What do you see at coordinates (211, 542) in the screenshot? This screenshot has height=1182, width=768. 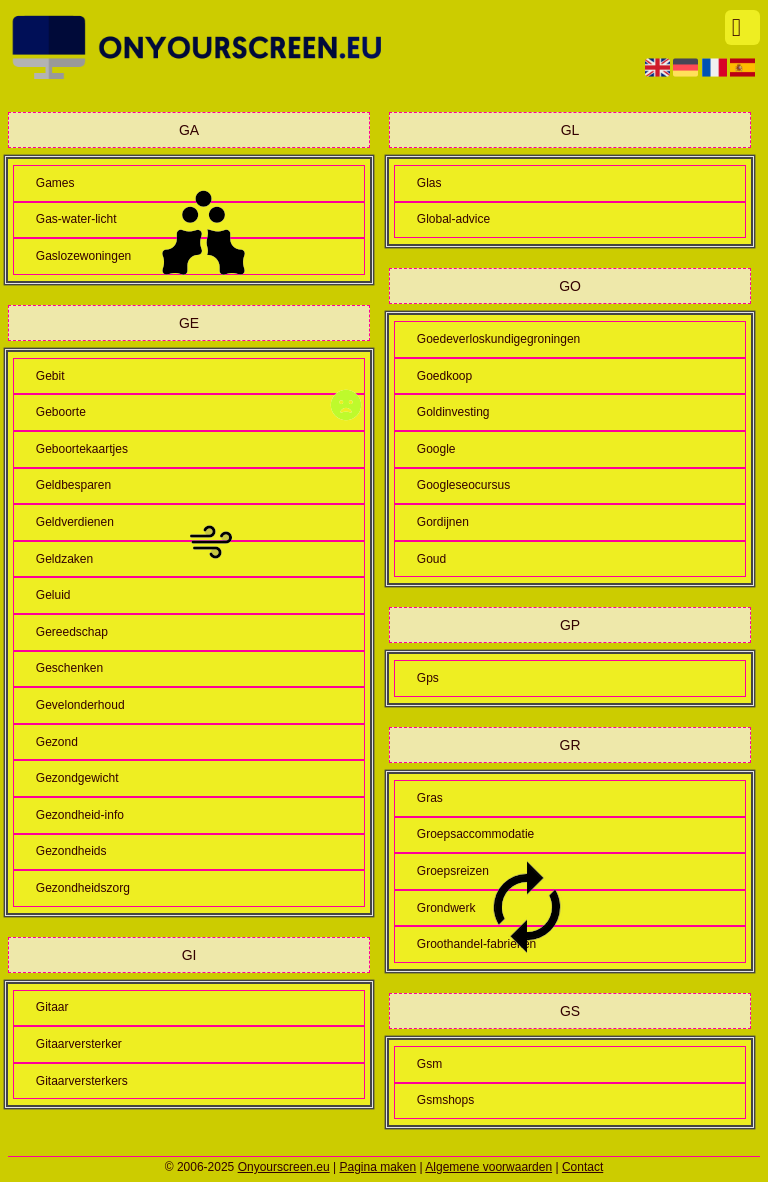 I see `view current wind conditions` at bounding box center [211, 542].